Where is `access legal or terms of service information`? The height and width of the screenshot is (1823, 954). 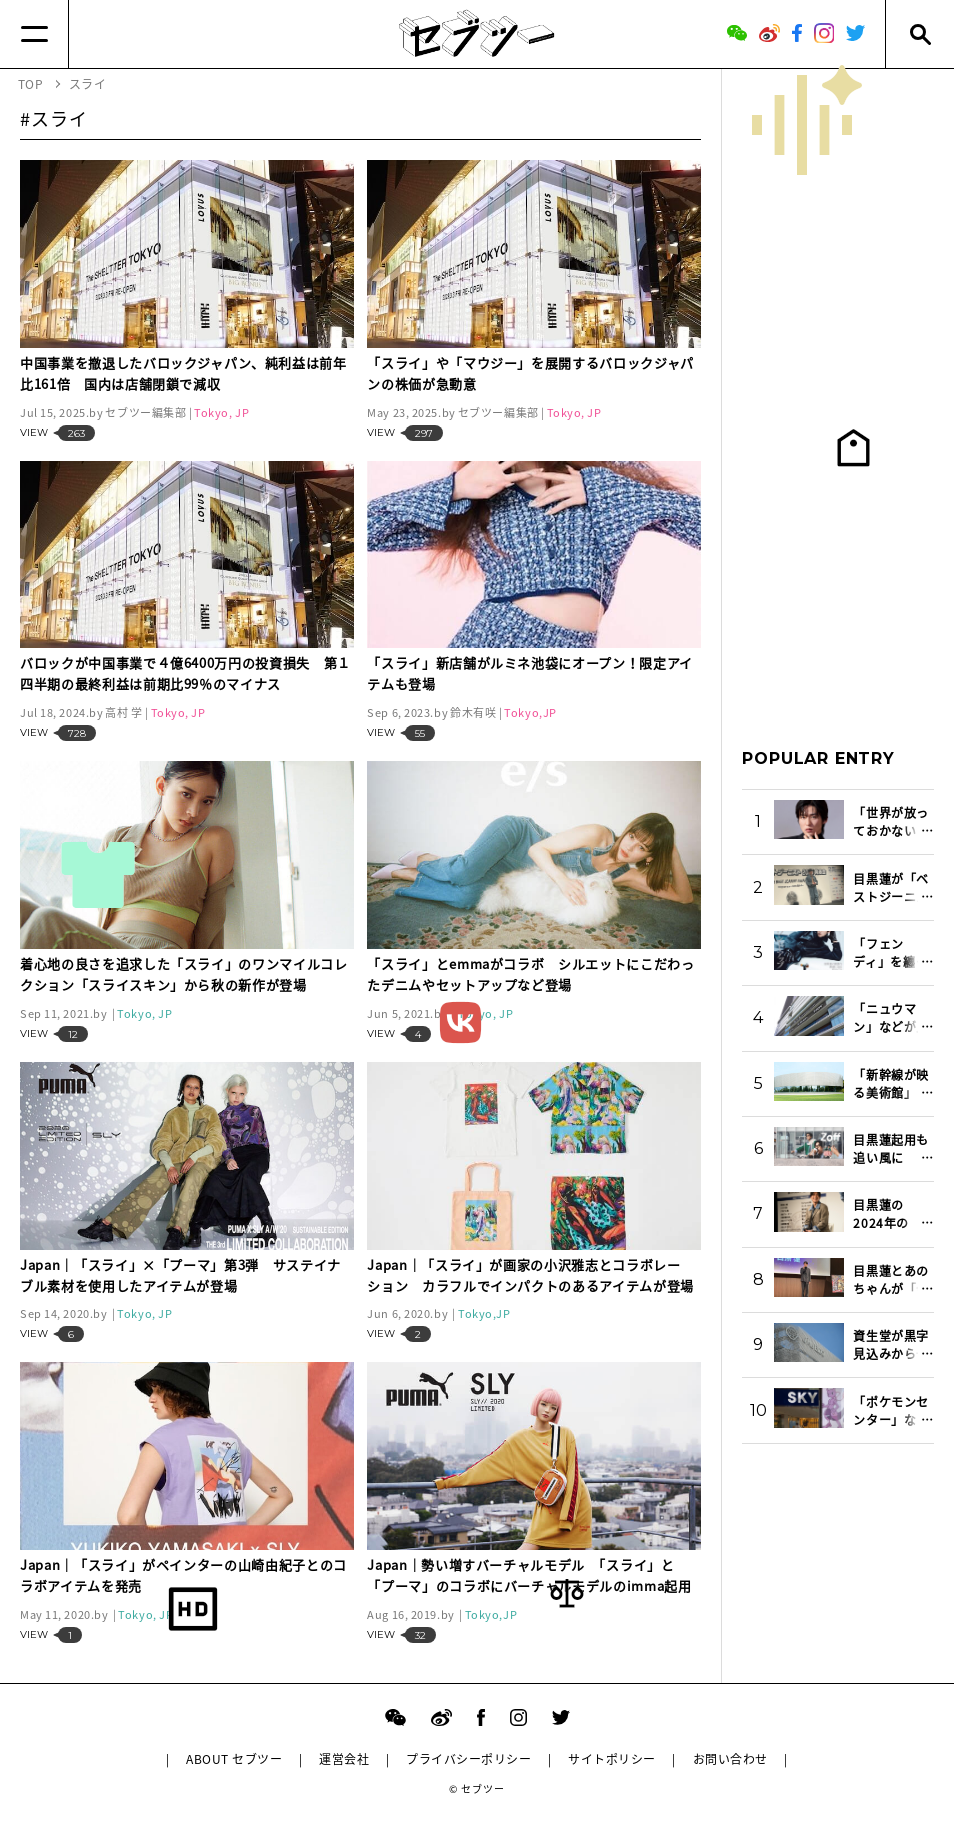
access legal or terms of service information is located at coordinates (567, 1594).